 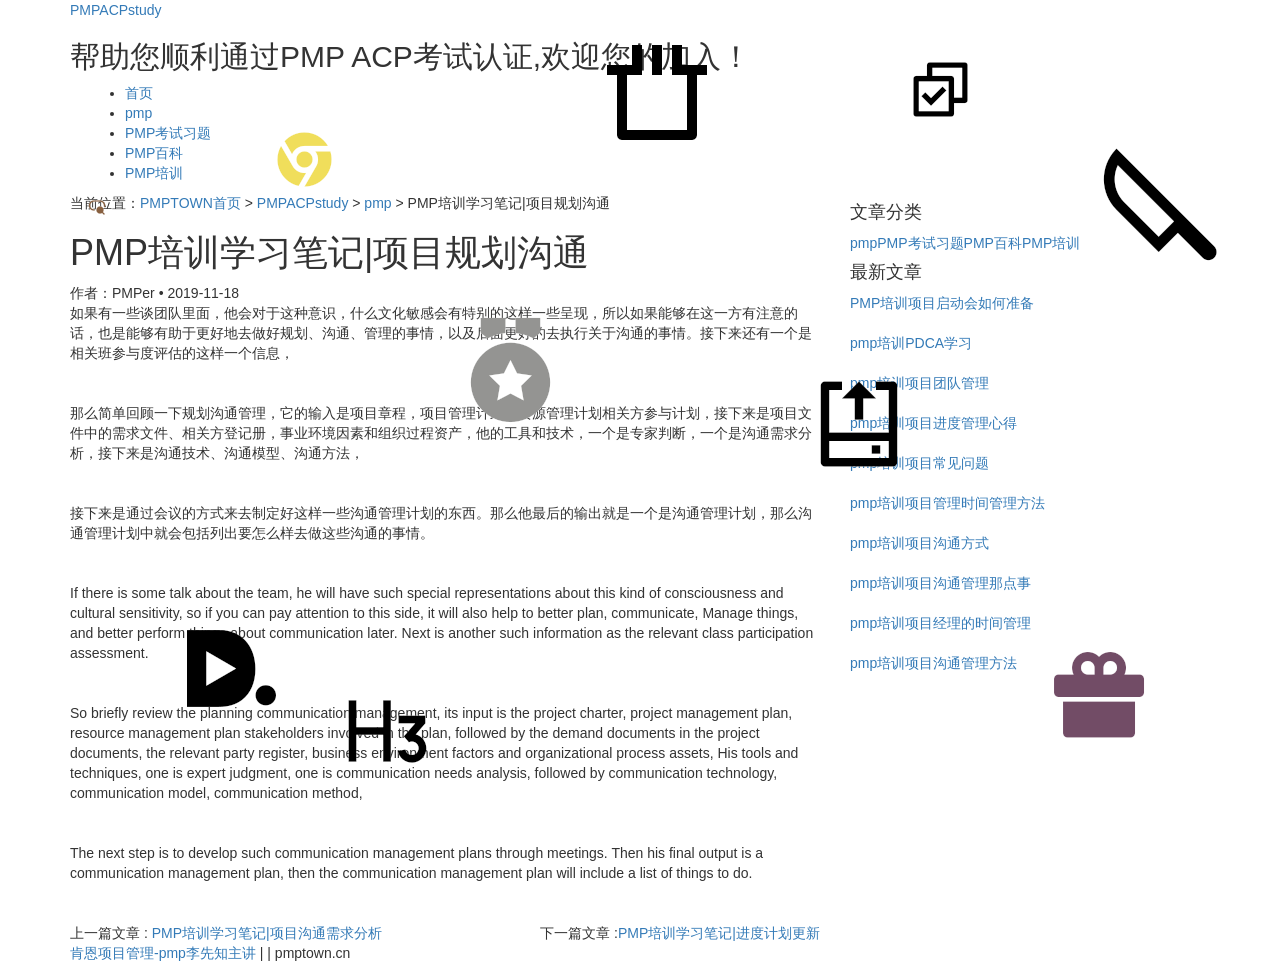 What do you see at coordinates (1158, 206) in the screenshot?
I see `access cooking or recipe features` at bounding box center [1158, 206].